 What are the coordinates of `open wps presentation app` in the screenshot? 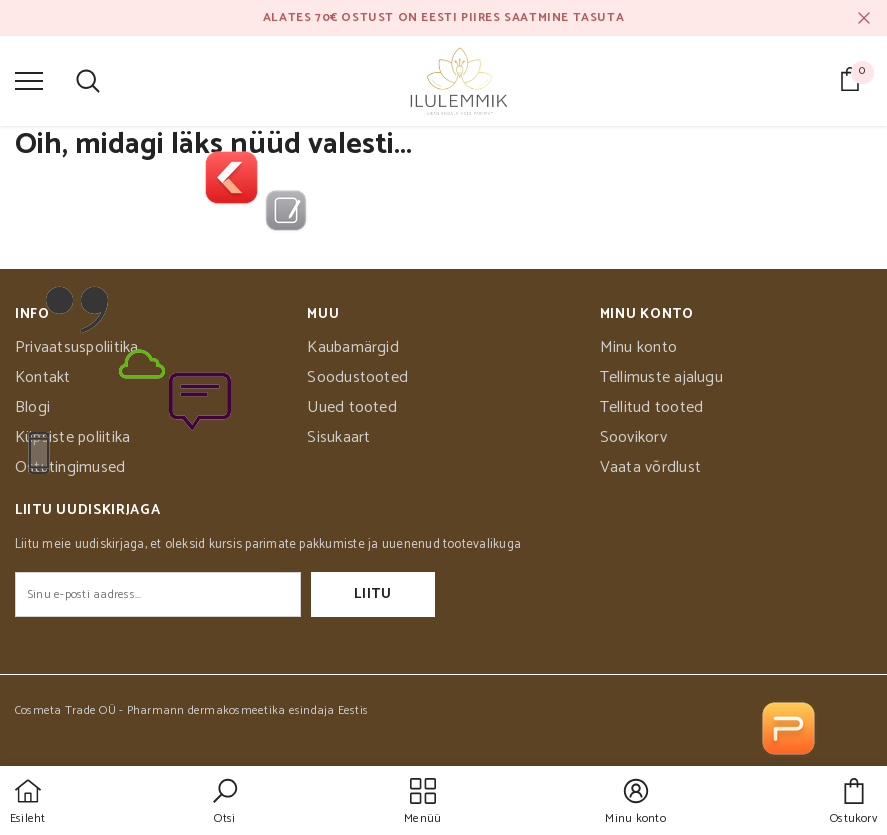 It's located at (788, 728).